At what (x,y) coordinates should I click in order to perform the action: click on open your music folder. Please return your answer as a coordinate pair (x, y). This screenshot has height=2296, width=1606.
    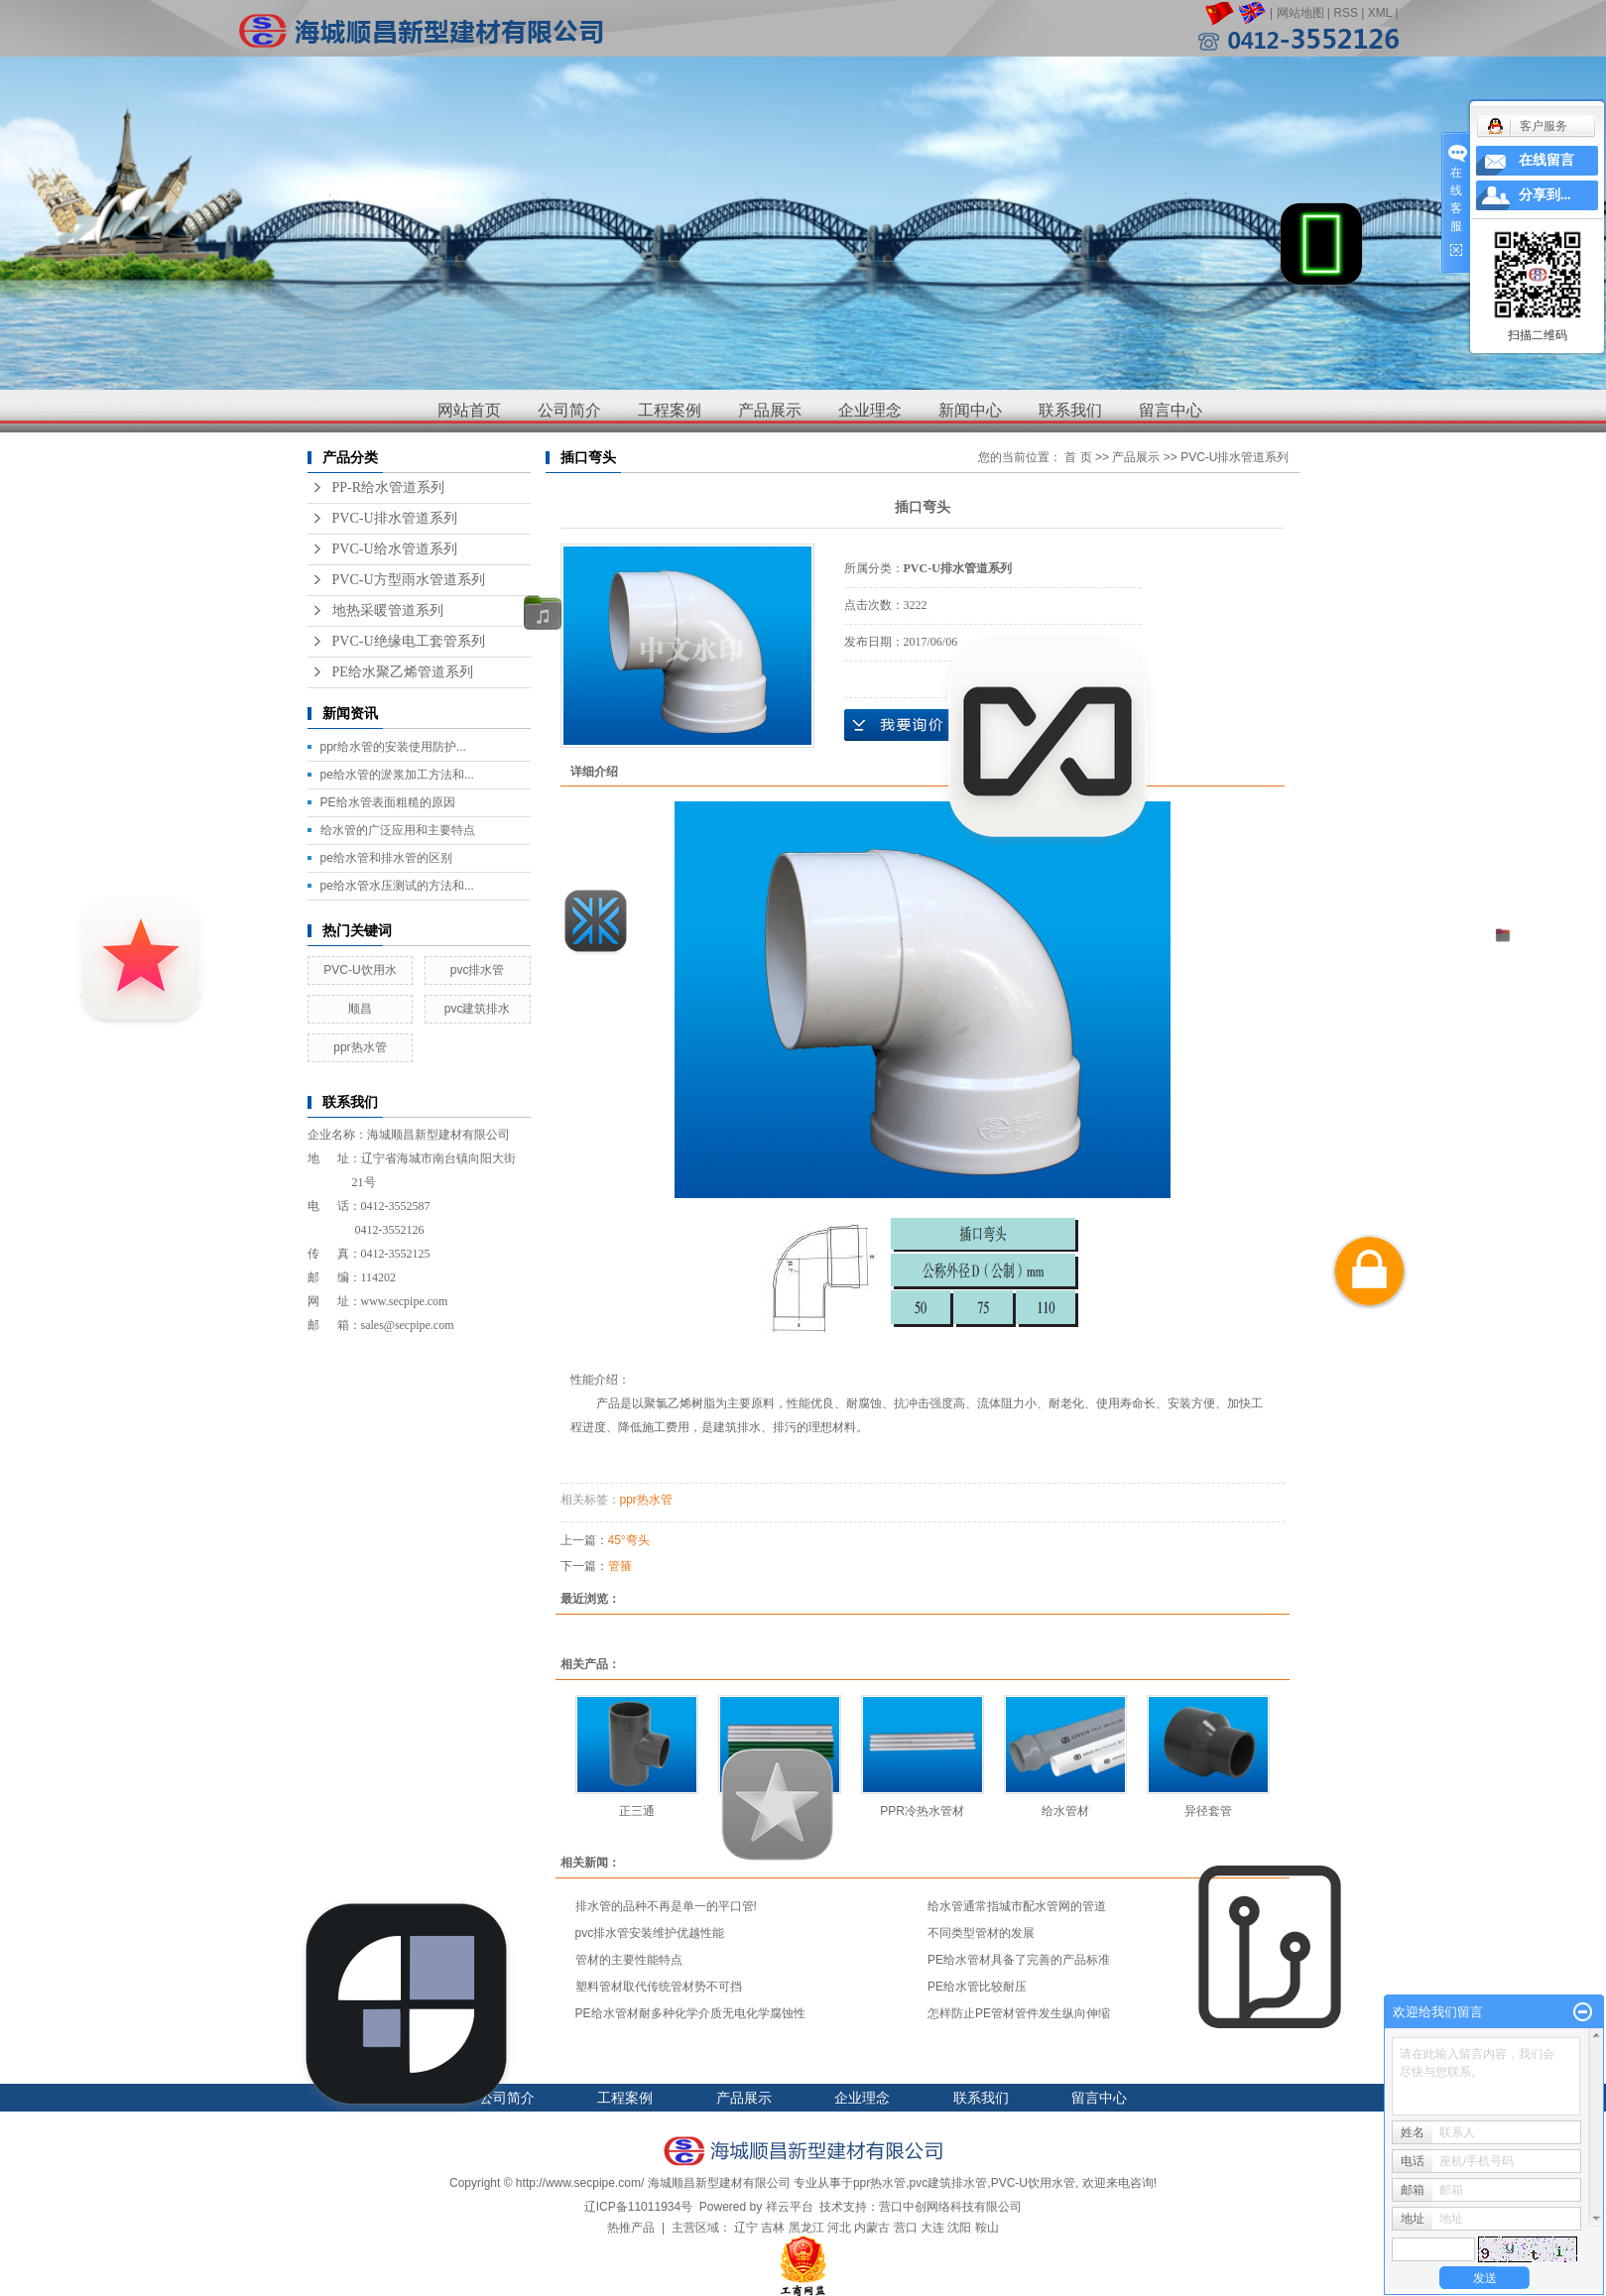
    Looking at the image, I should click on (543, 612).